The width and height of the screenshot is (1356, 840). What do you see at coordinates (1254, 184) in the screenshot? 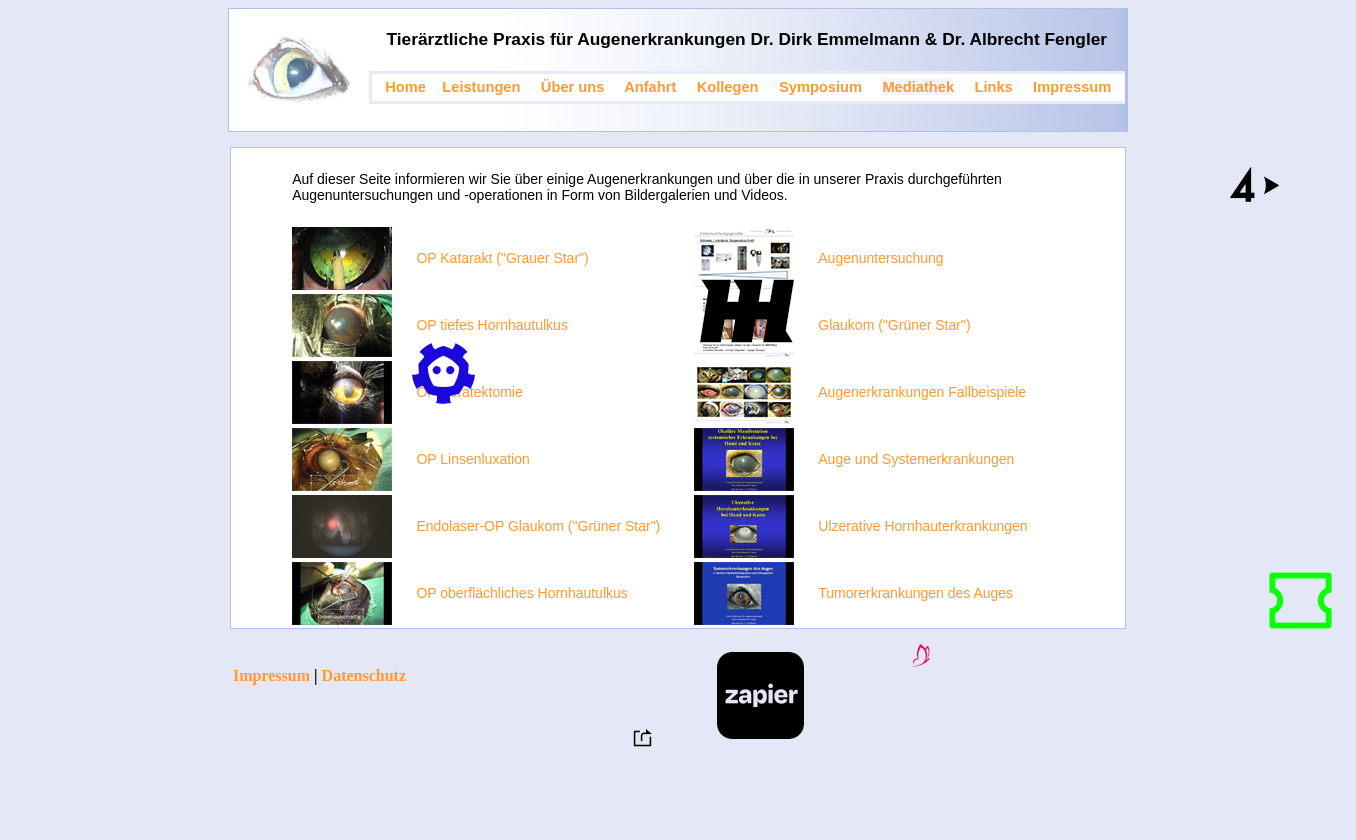
I see `open the tv4 play streaming app` at bounding box center [1254, 184].